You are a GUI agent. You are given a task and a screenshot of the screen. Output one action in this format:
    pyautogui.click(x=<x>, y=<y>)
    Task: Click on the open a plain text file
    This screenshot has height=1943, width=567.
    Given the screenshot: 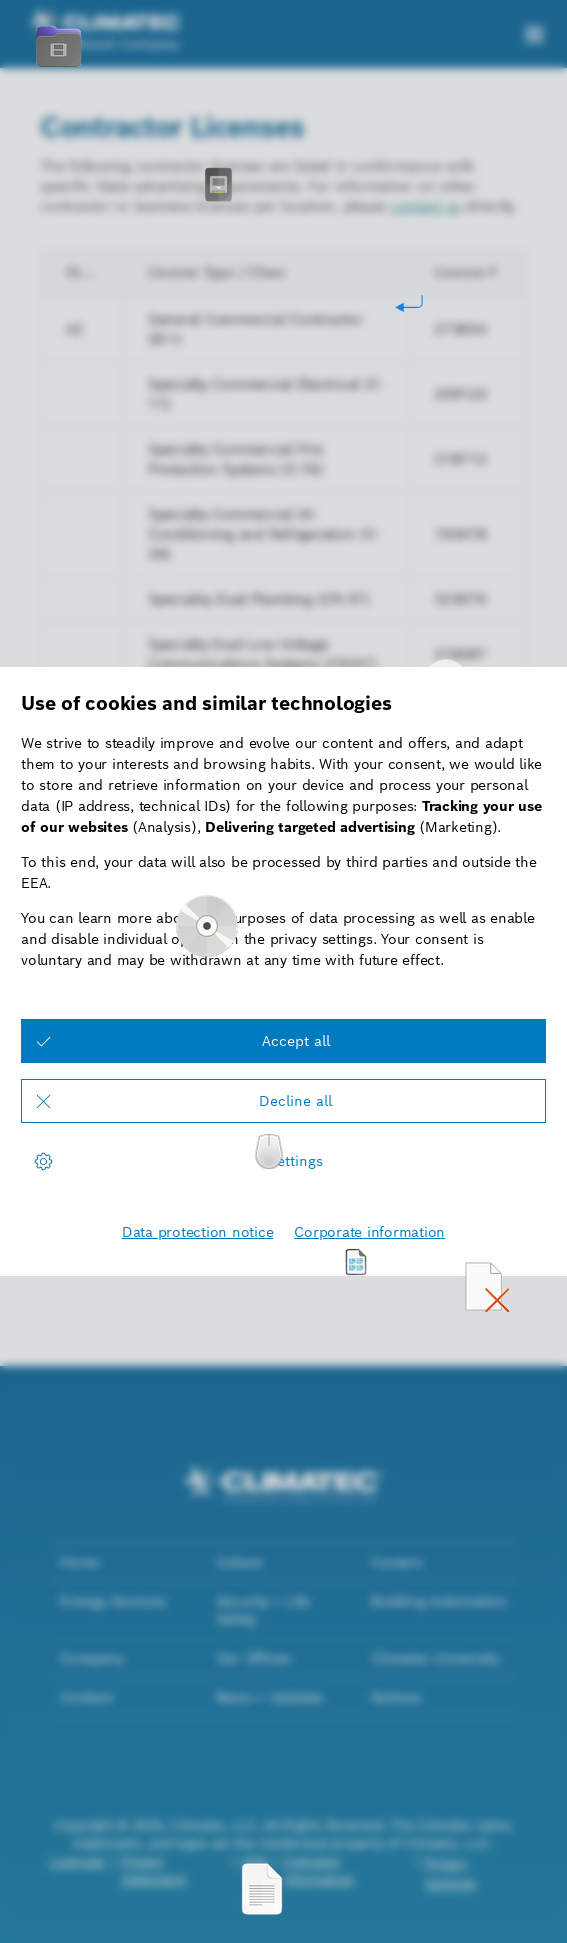 What is the action you would take?
    pyautogui.click(x=262, y=1889)
    